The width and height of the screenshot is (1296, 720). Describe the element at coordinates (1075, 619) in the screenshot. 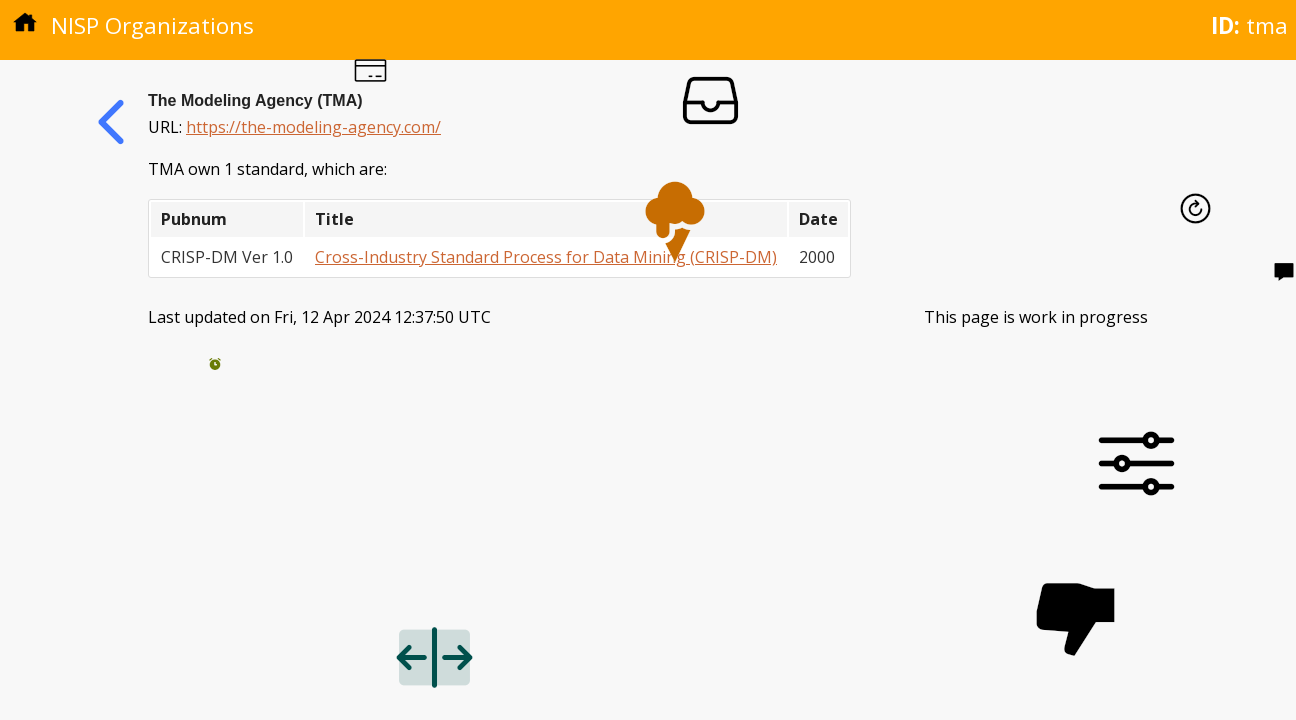

I see `dislike or downvote content` at that location.